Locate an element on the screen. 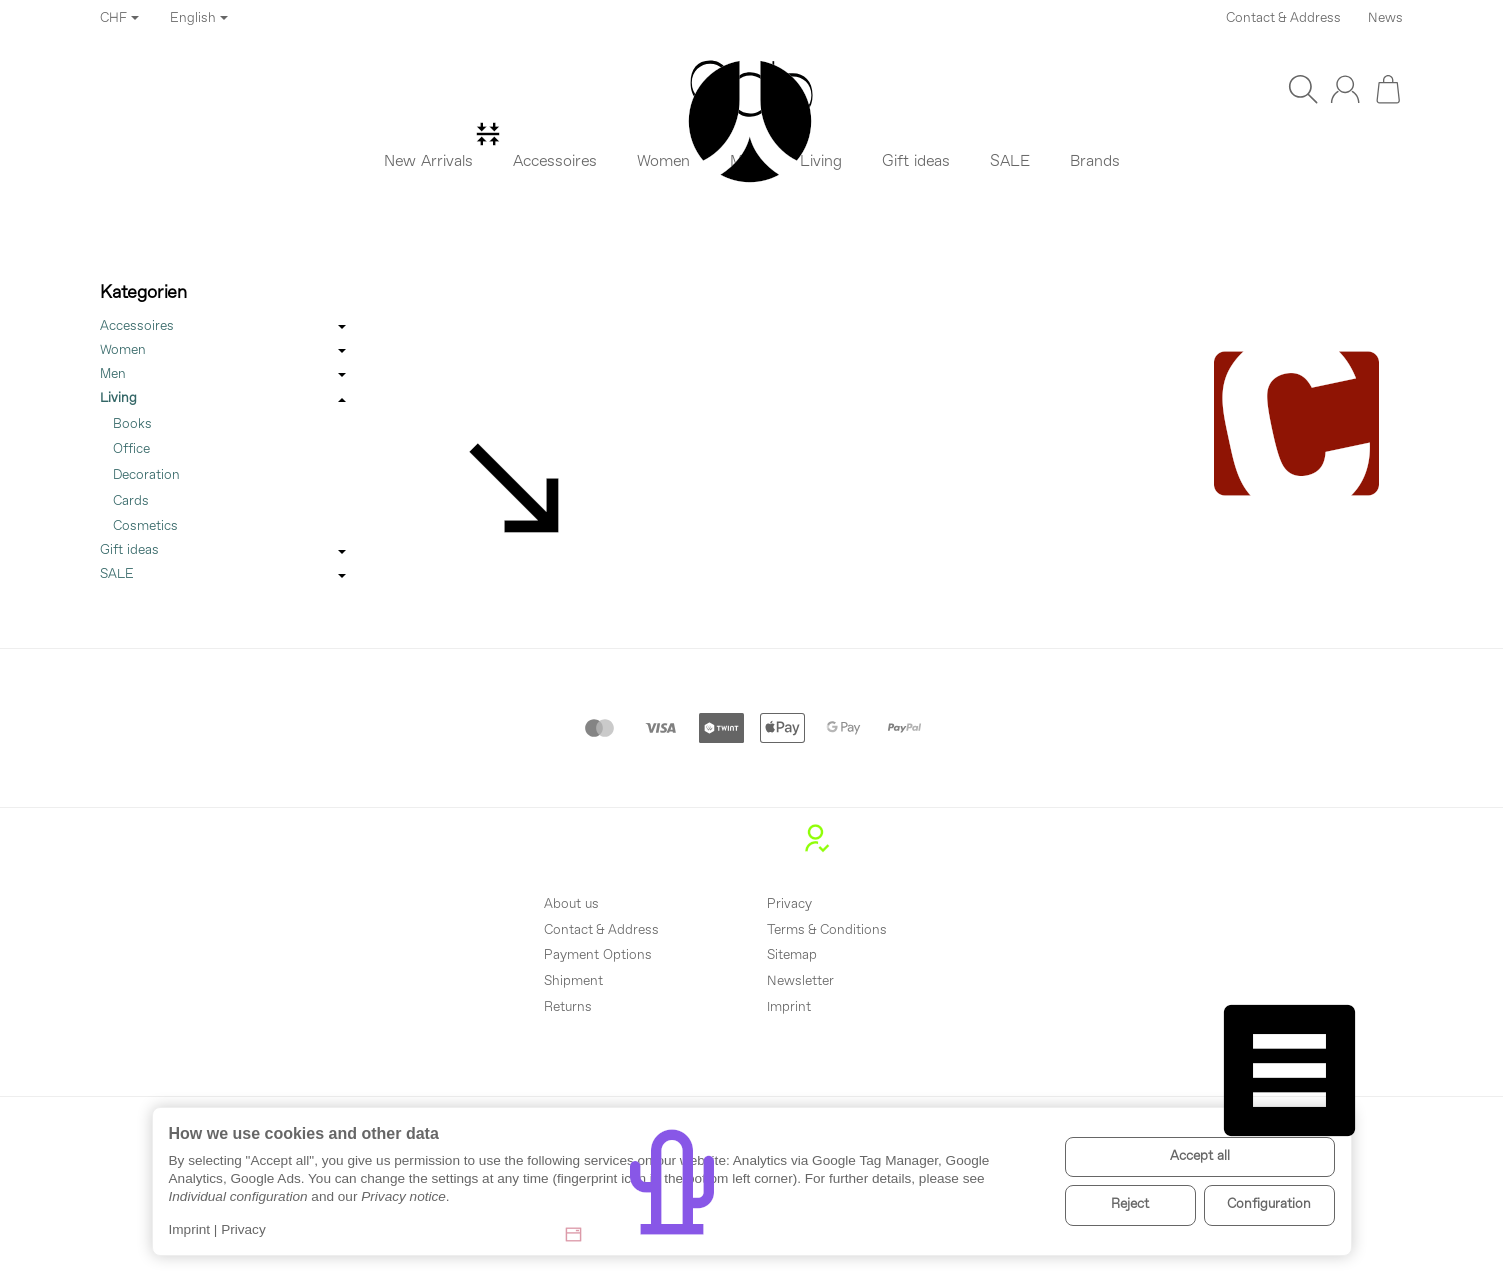  contao CMS logo is located at coordinates (1296, 423).